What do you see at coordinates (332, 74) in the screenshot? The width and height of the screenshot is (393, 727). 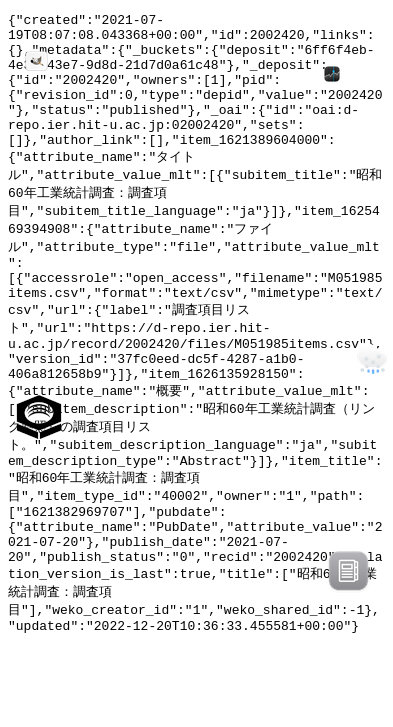 I see `open the stocks app` at bounding box center [332, 74].